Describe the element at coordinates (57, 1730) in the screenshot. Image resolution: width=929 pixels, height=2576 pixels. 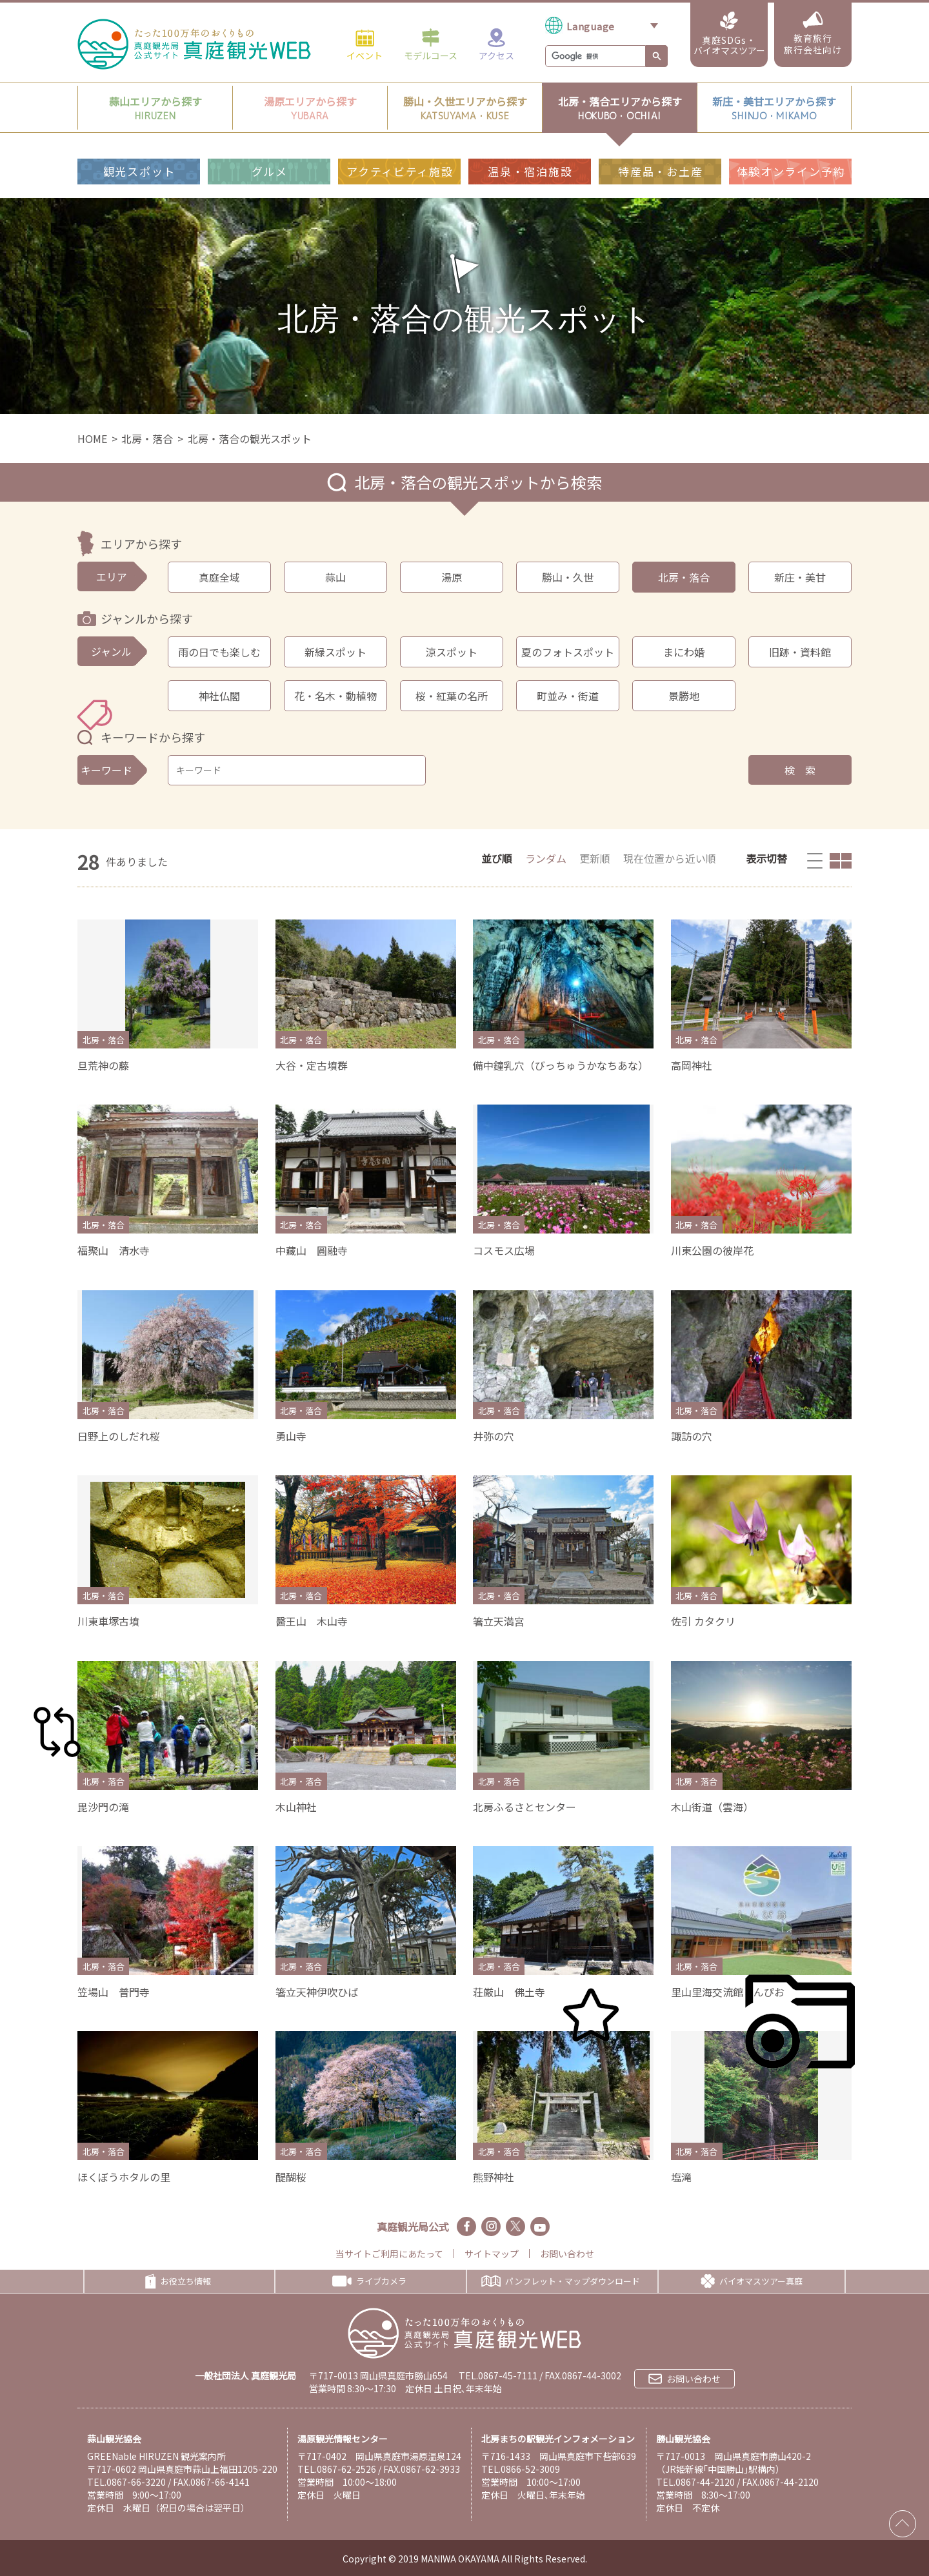
I see `compare branches or commits in version control` at that location.